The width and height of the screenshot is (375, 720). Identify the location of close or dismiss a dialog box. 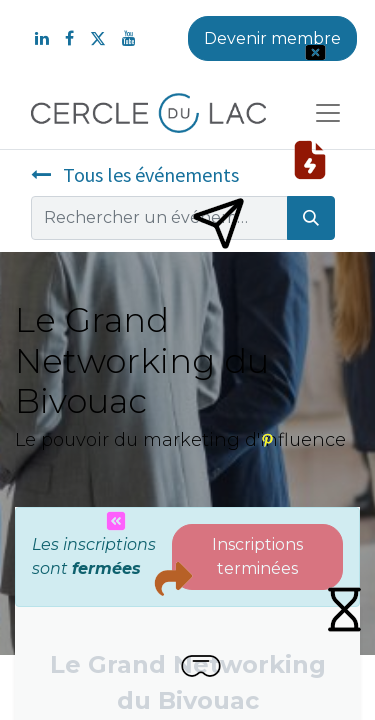
(315, 52).